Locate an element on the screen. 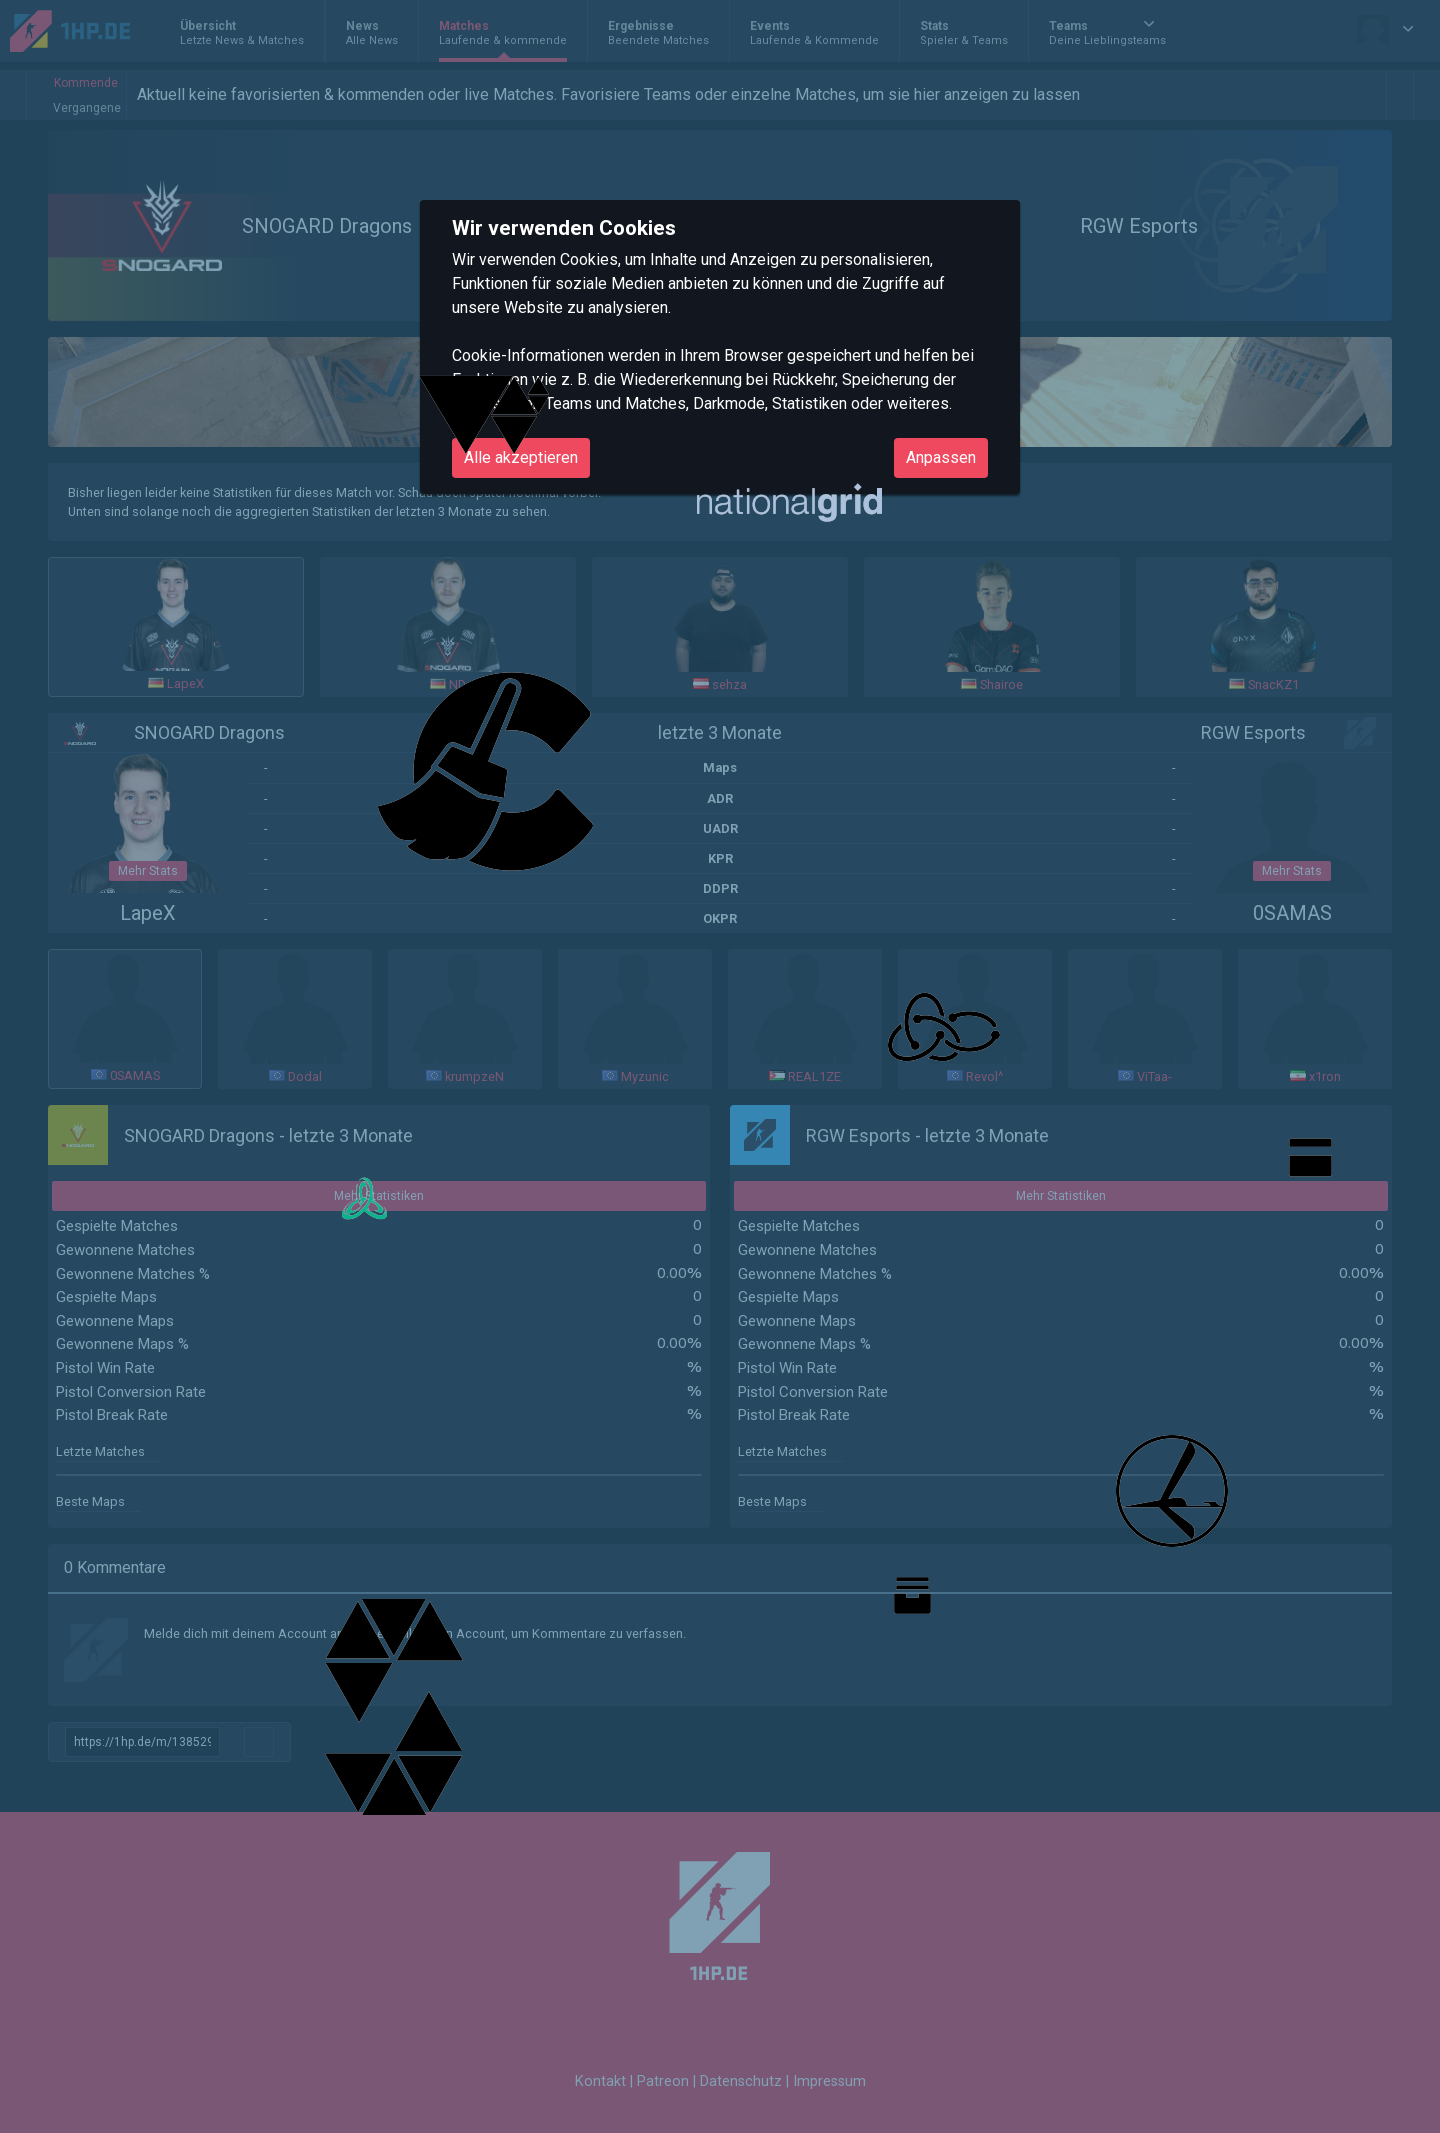  treyarch game studio logo is located at coordinates (364, 1198).